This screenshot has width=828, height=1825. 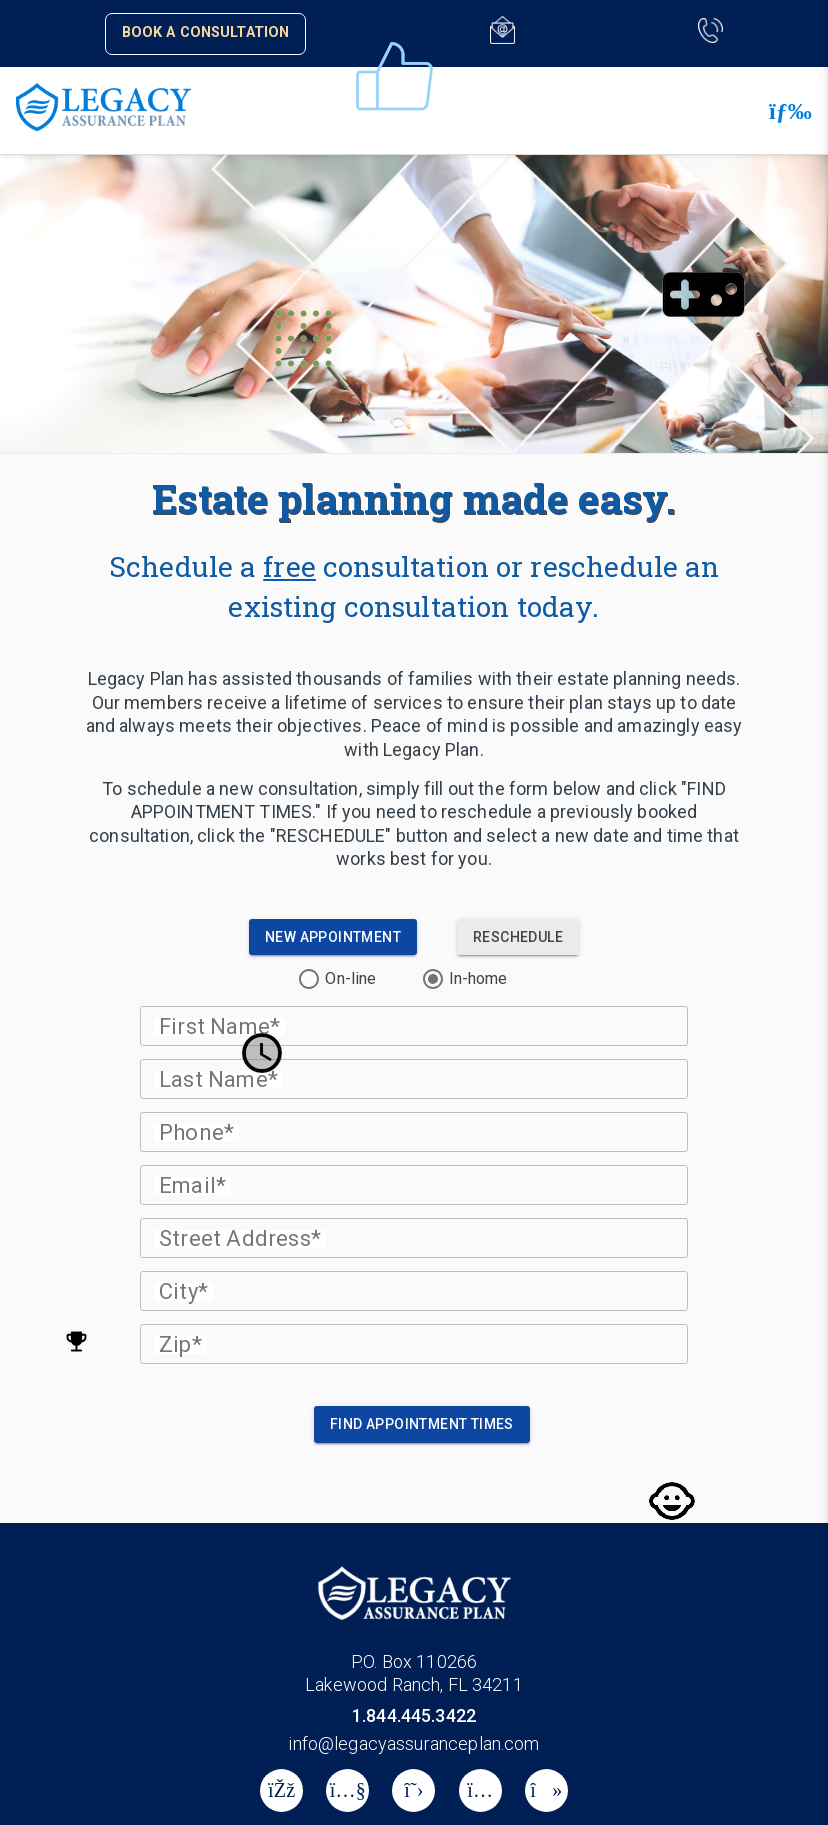 I want to click on access games or gaming features, so click(x=703, y=294).